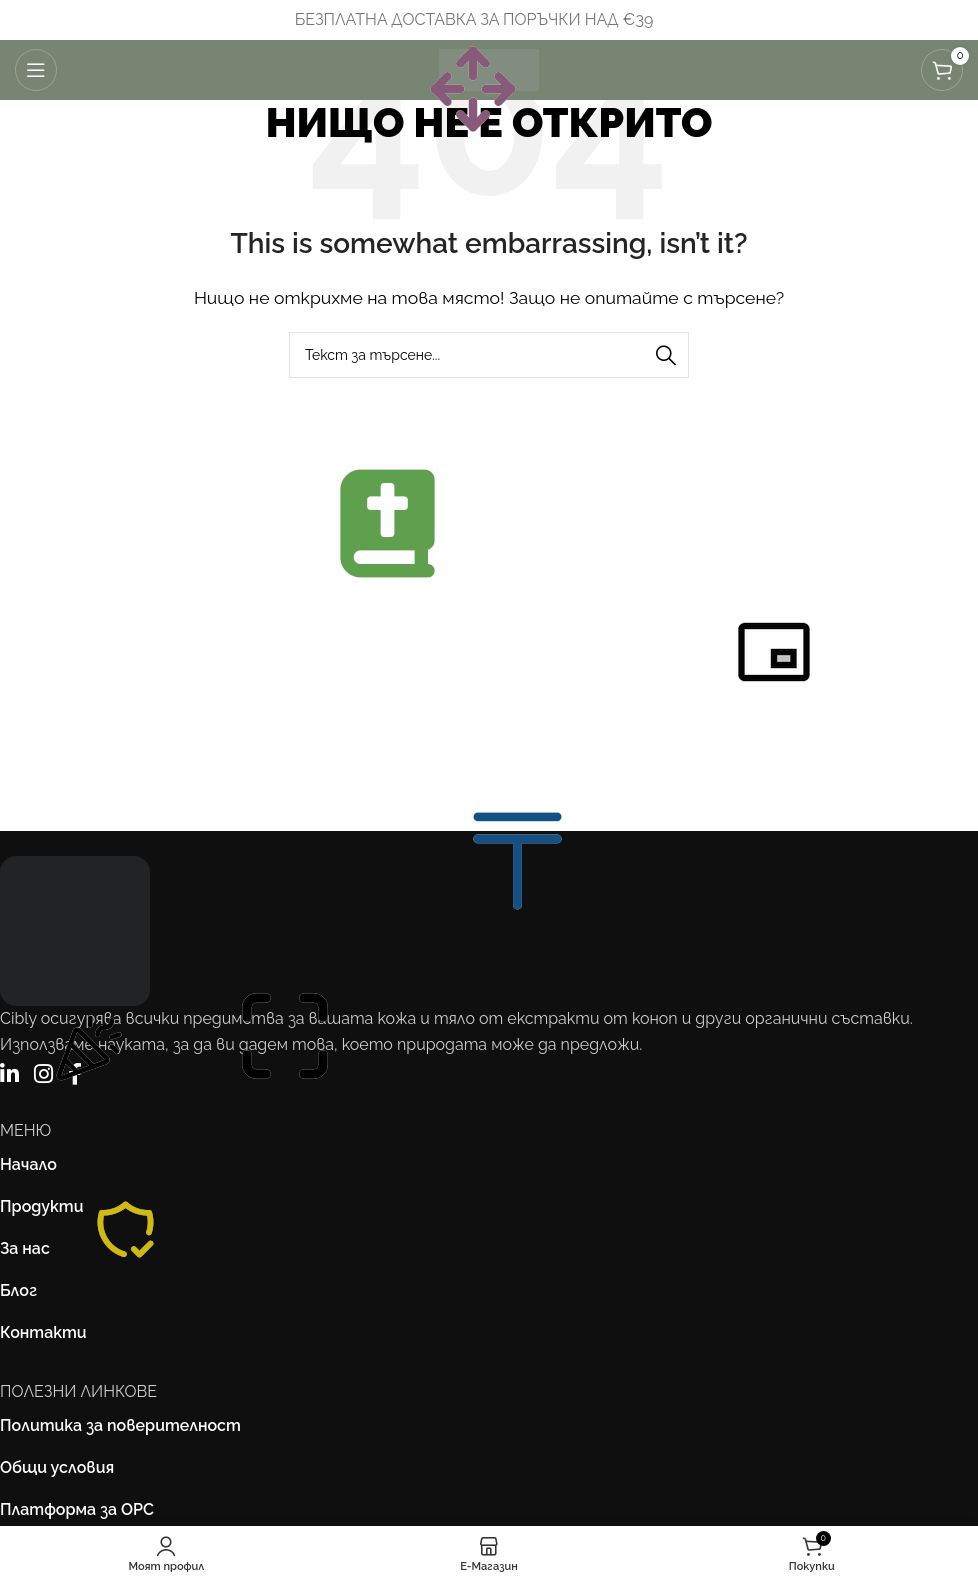 The image size is (978, 1581). What do you see at coordinates (473, 89) in the screenshot?
I see `move or reposition an element` at bounding box center [473, 89].